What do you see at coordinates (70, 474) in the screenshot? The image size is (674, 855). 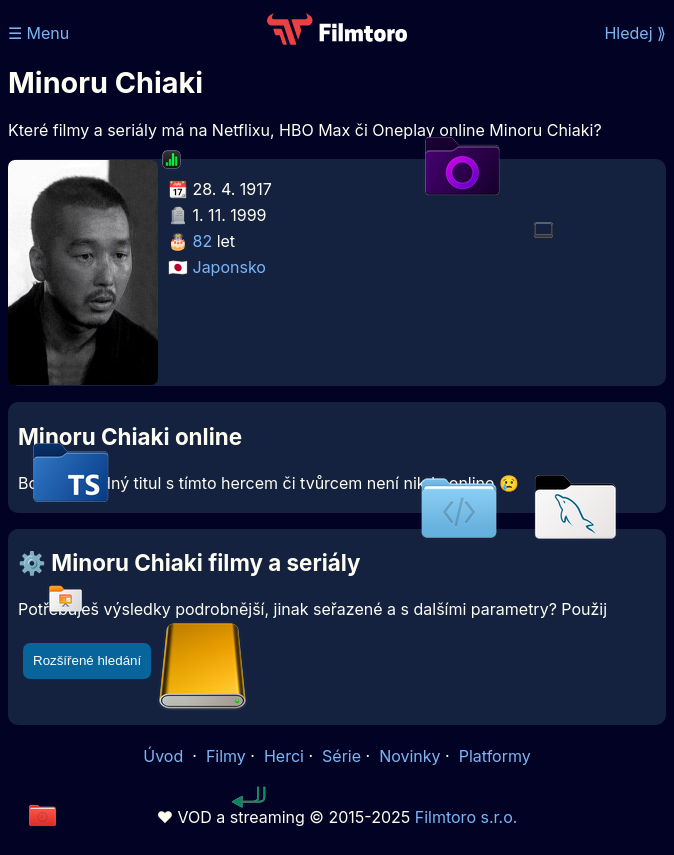 I see `open typescript project files folder` at bounding box center [70, 474].